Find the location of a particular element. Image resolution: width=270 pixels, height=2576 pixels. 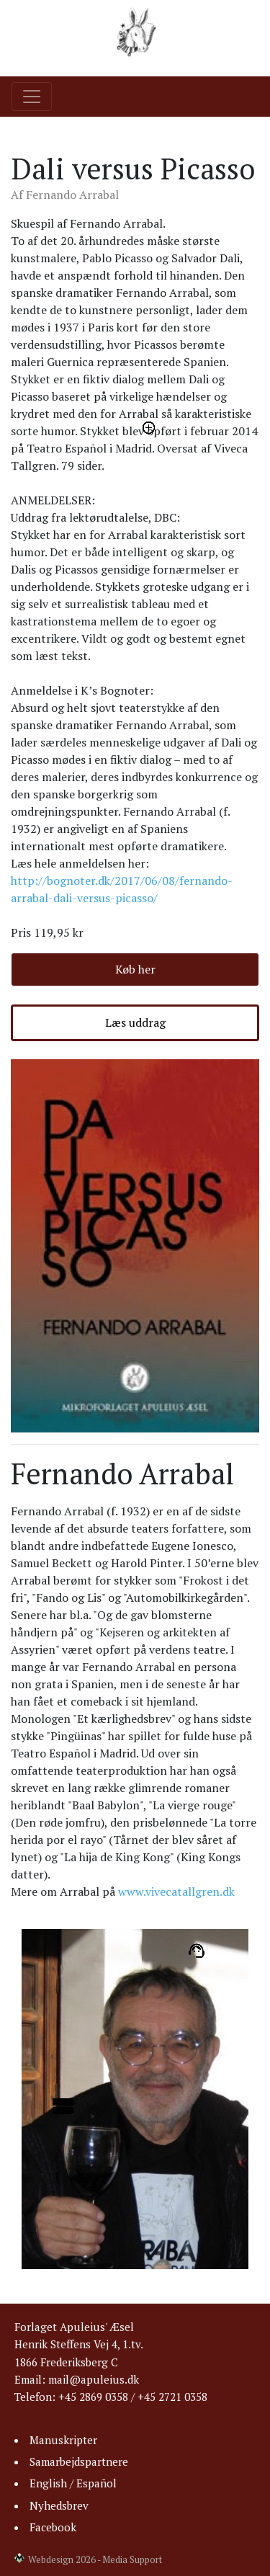

add a new item or entry is located at coordinates (148, 427).